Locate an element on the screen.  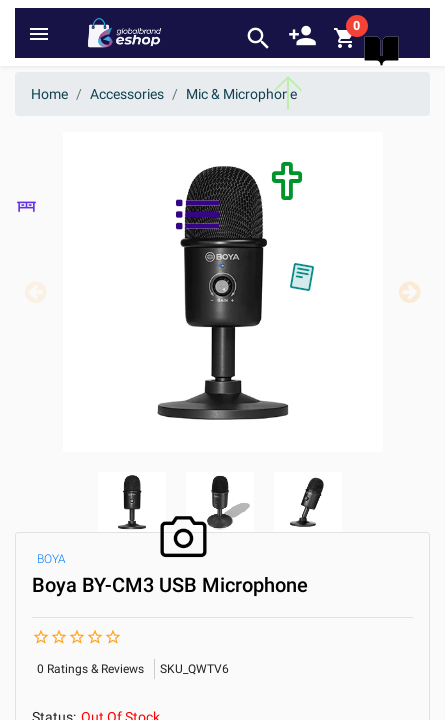
scroll to top of page is located at coordinates (288, 93).